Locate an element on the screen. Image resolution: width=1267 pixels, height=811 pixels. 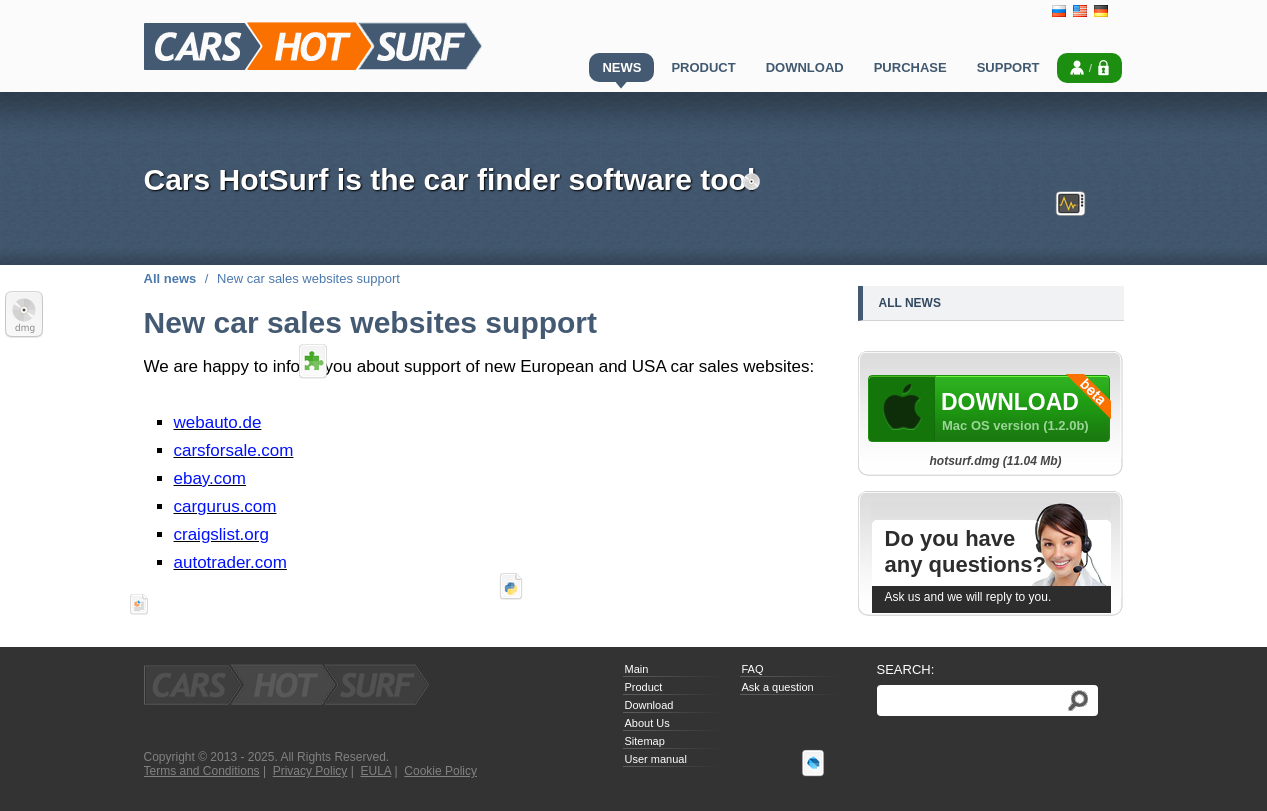
a dart programming language source file is located at coordinates (813, 763).